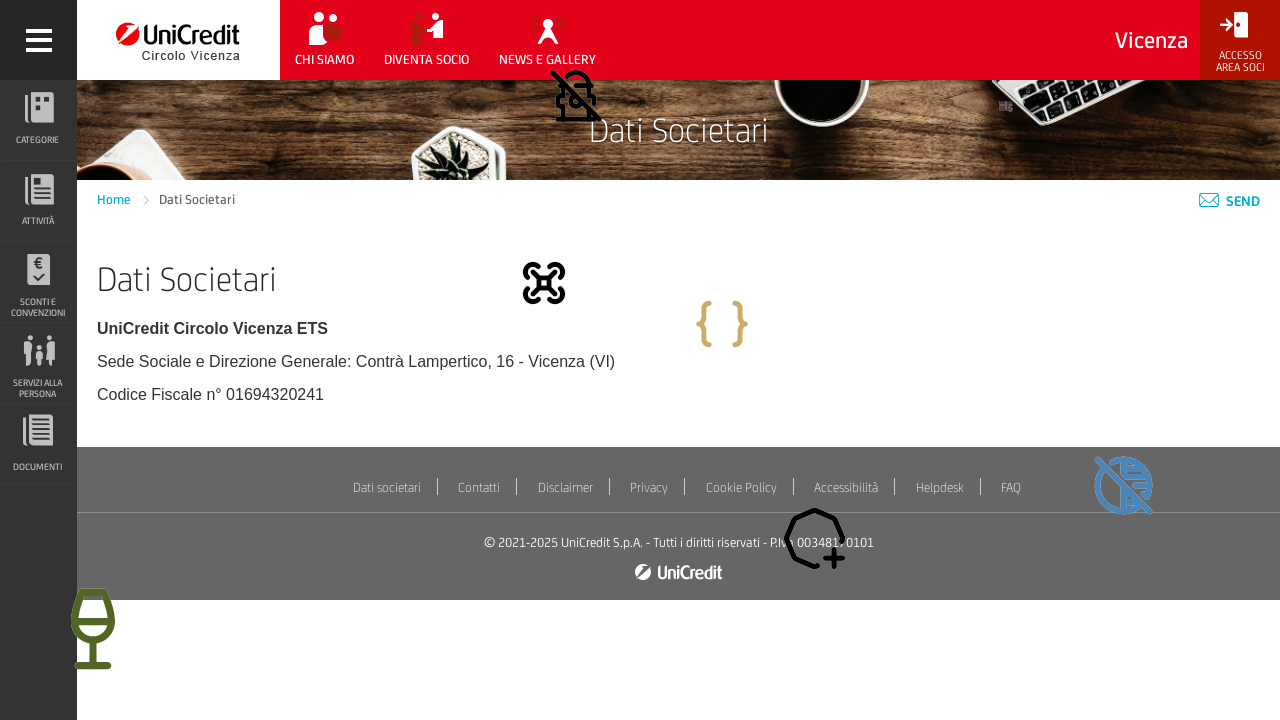 This screenshot has width=1280, height=720. What do you see at coordinates (722, 324) in the screenshot?
I see `insert code block or code snippet` at bounding box center [722, 324].